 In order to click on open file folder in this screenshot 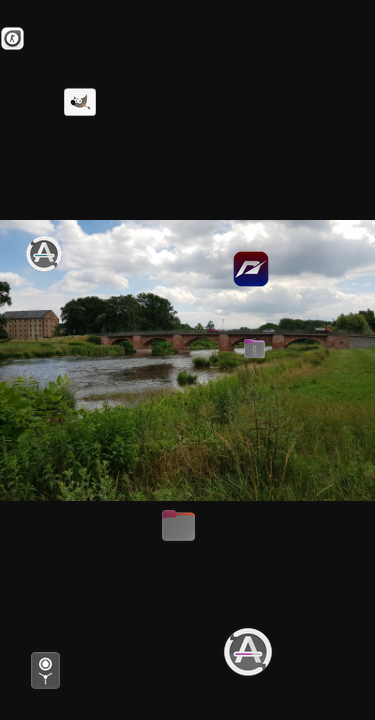, I will do `click(178, 525)`.